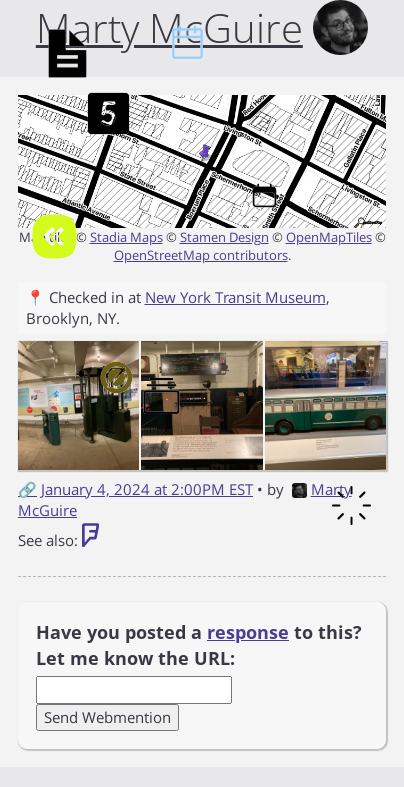  What do you see at coordinates (54, 236) in the screenshot?
I see `go back to the previous screen` at bounding box center [54, 236].